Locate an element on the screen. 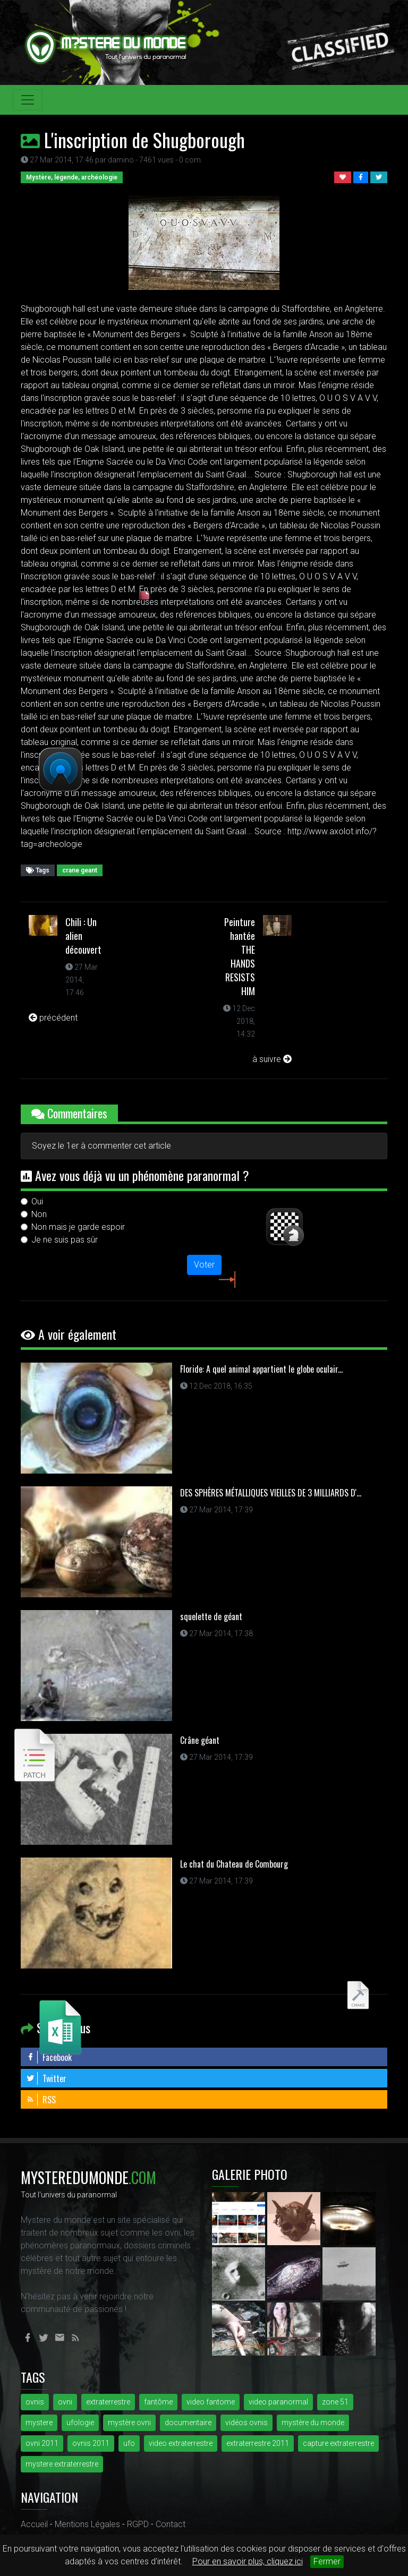  open airdrop to share files wirelessly is located at coordinates (61, 769).